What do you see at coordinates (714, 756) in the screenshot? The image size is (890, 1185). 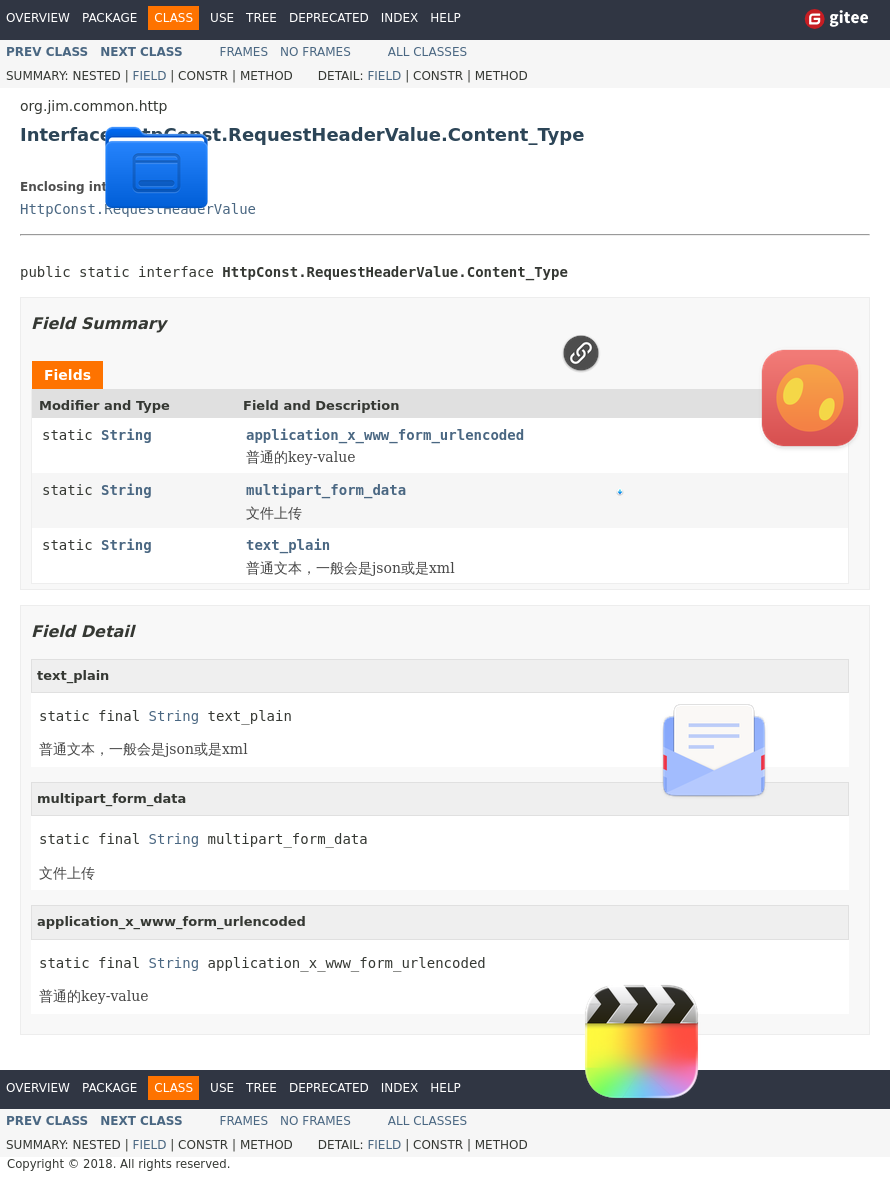 I see `indicates a message has been read` at bounding box center [714, 756].